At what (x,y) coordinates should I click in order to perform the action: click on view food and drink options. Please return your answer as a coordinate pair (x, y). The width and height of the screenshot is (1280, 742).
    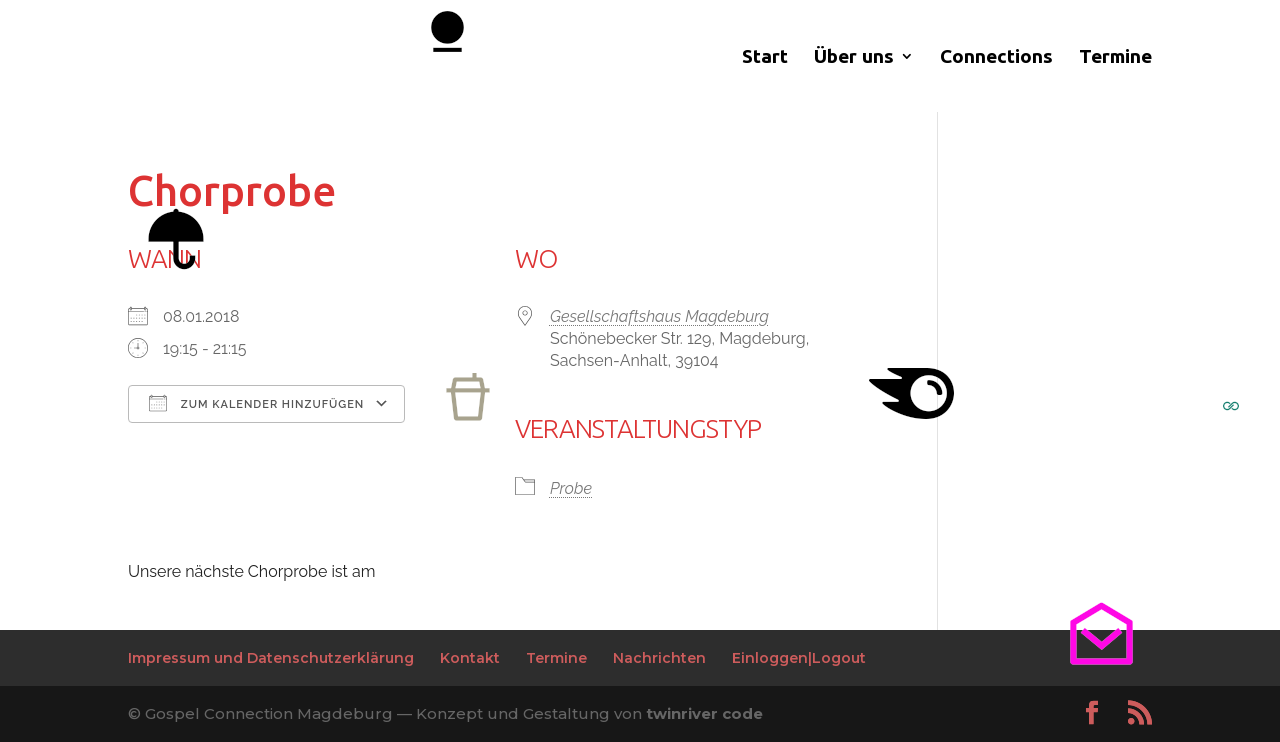
    Looking at the image, I should click on (468, 399).